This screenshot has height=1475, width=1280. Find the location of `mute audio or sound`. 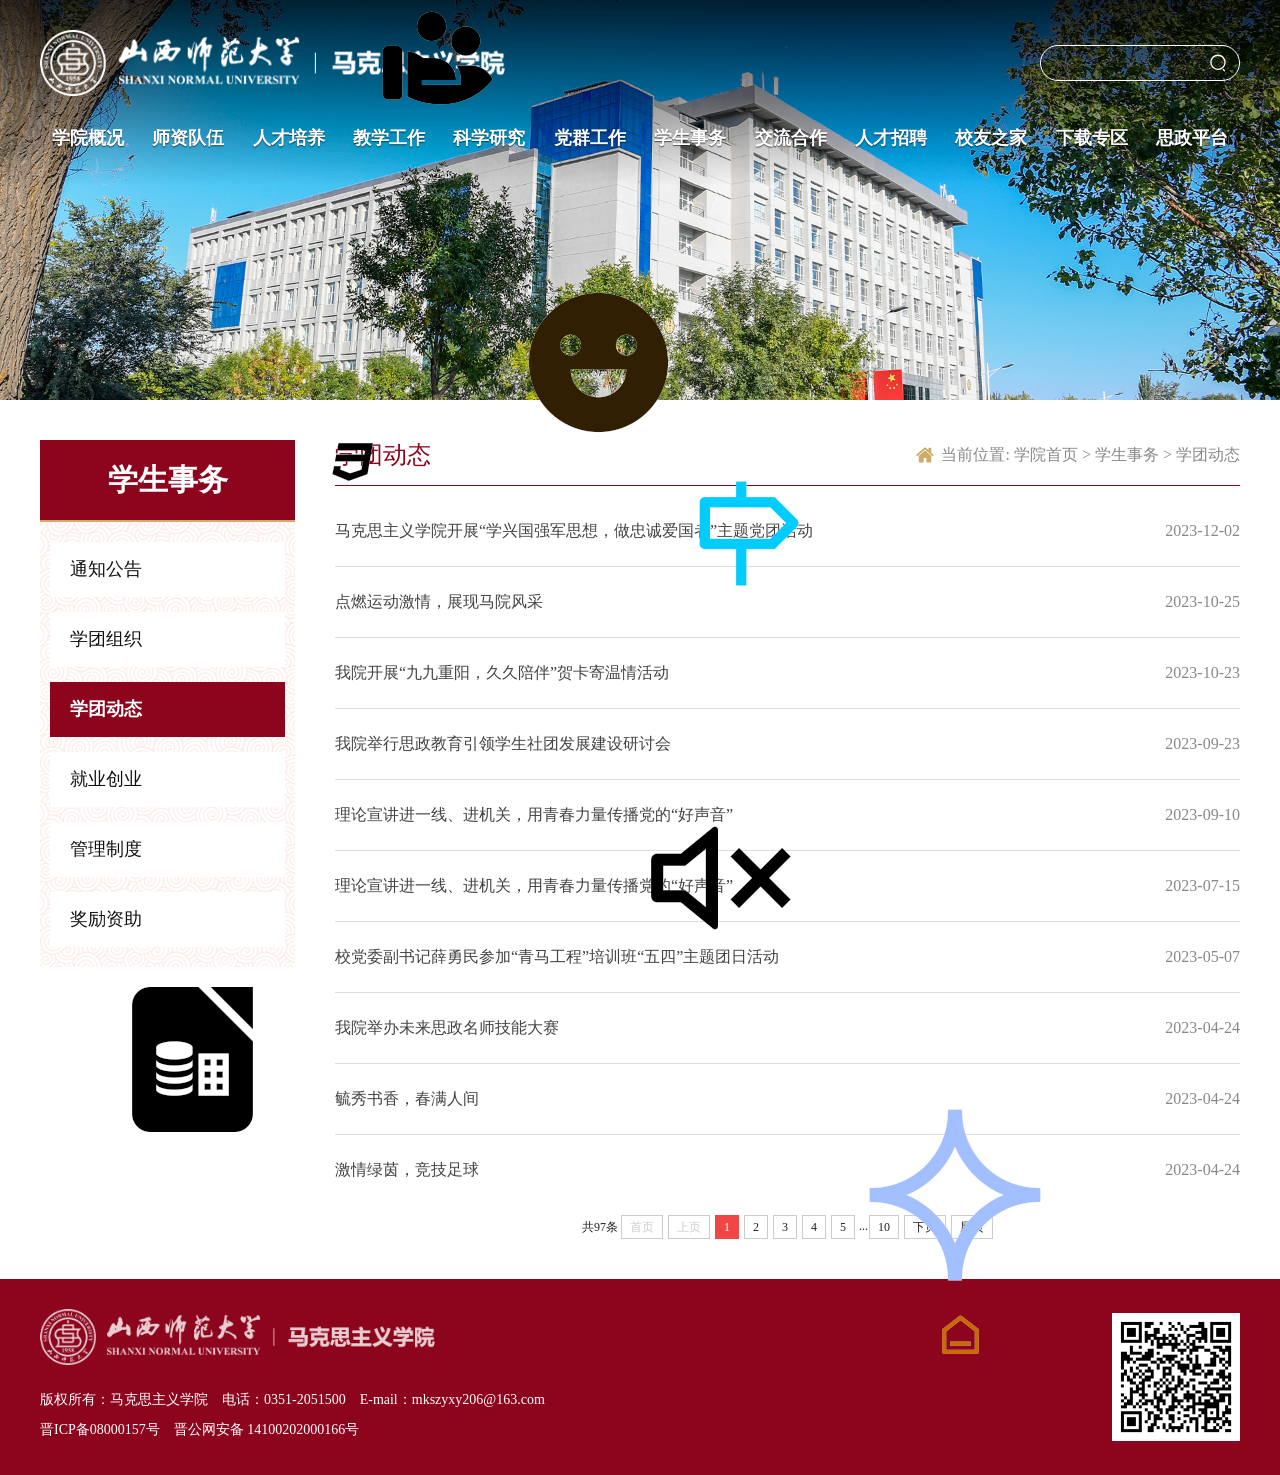

mute audio or sound is located at coordinates (718, 878).